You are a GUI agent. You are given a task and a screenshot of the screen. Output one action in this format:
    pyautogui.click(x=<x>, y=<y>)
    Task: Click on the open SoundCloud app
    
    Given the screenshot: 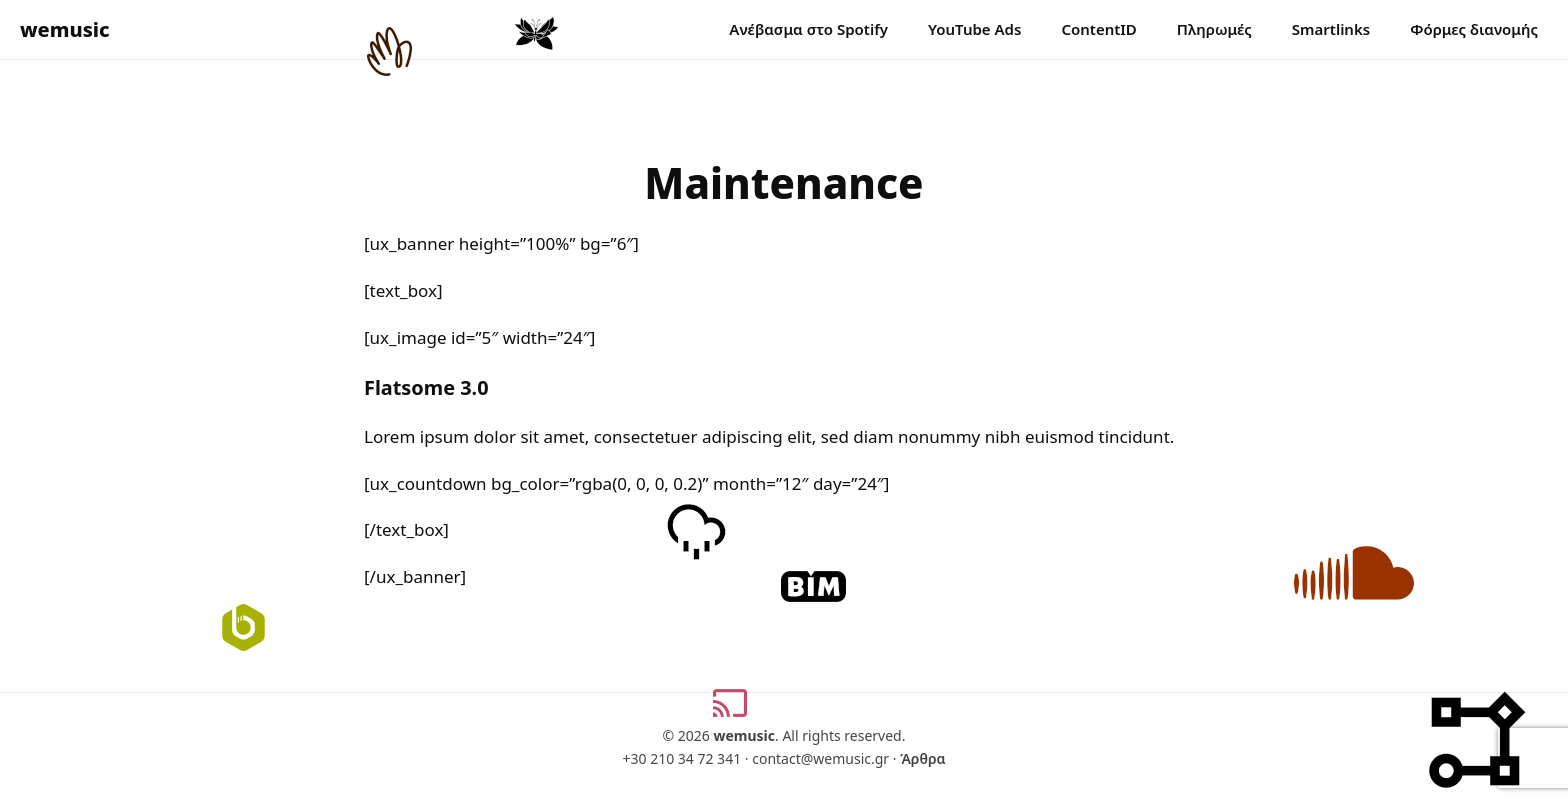 What is the action you would take?
    pyautogui.click(x=1354, y=573)
    